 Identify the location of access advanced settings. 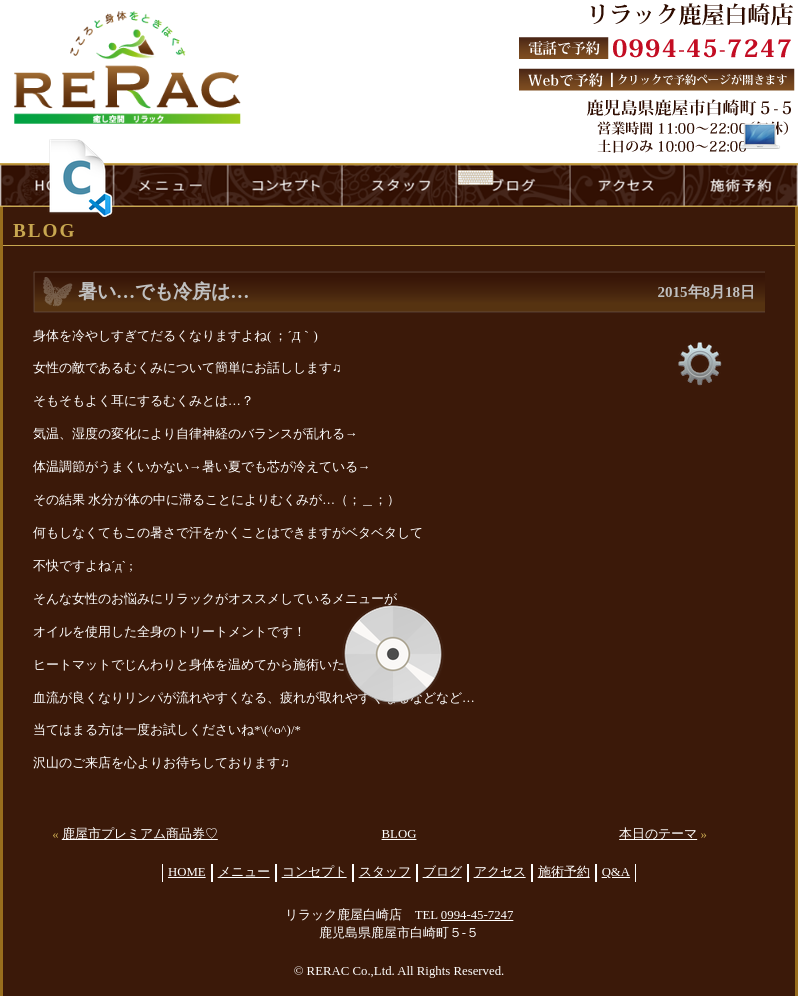
(700, 364).